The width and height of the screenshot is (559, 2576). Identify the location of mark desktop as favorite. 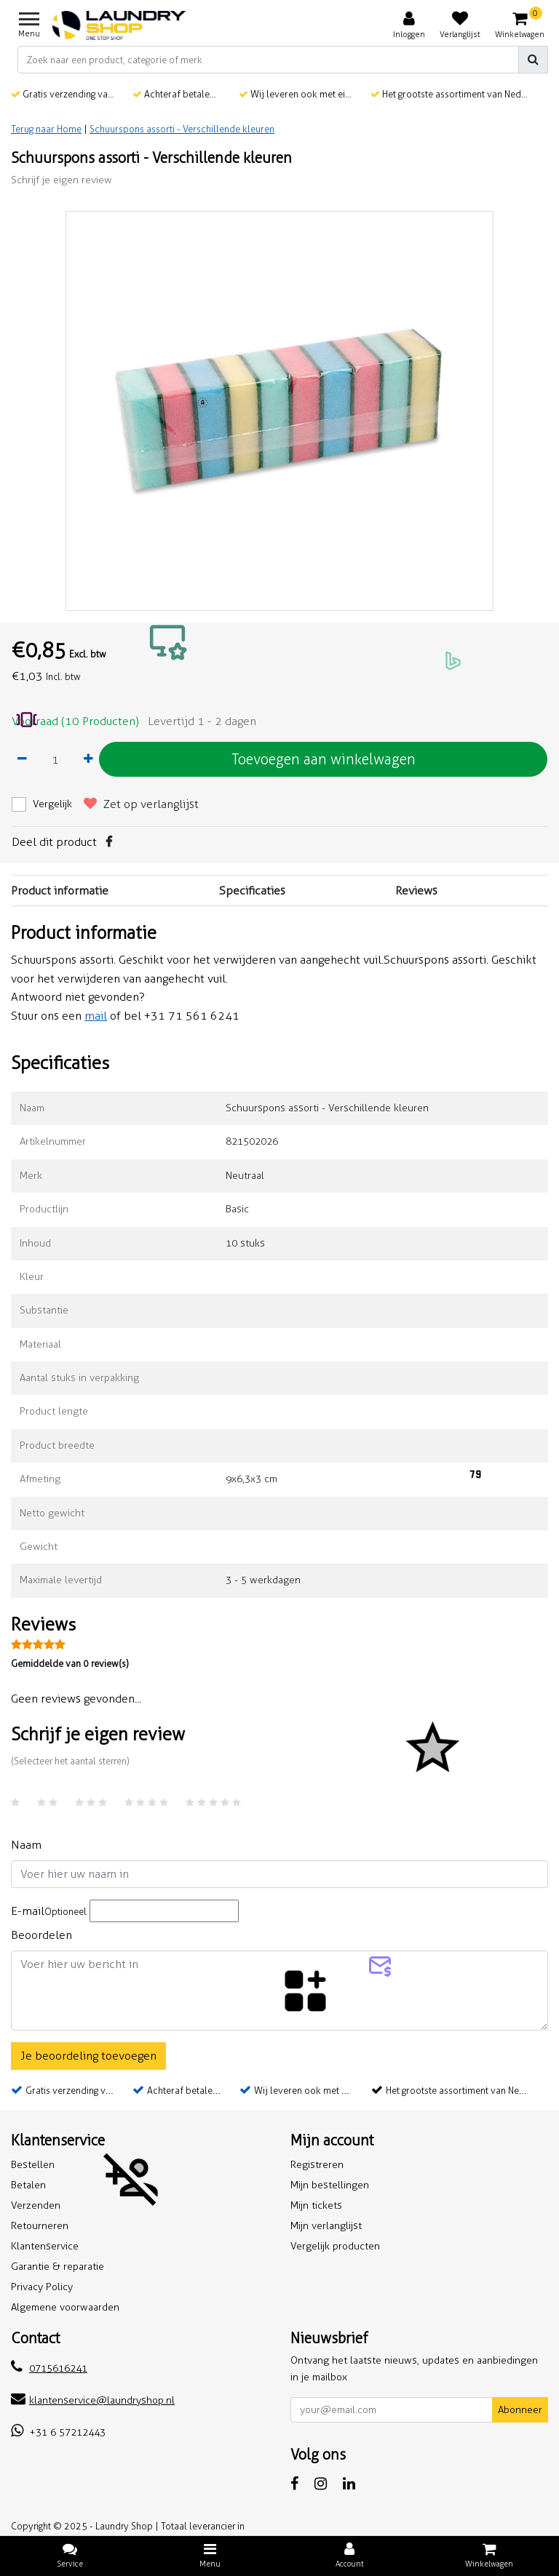
(167, 641).